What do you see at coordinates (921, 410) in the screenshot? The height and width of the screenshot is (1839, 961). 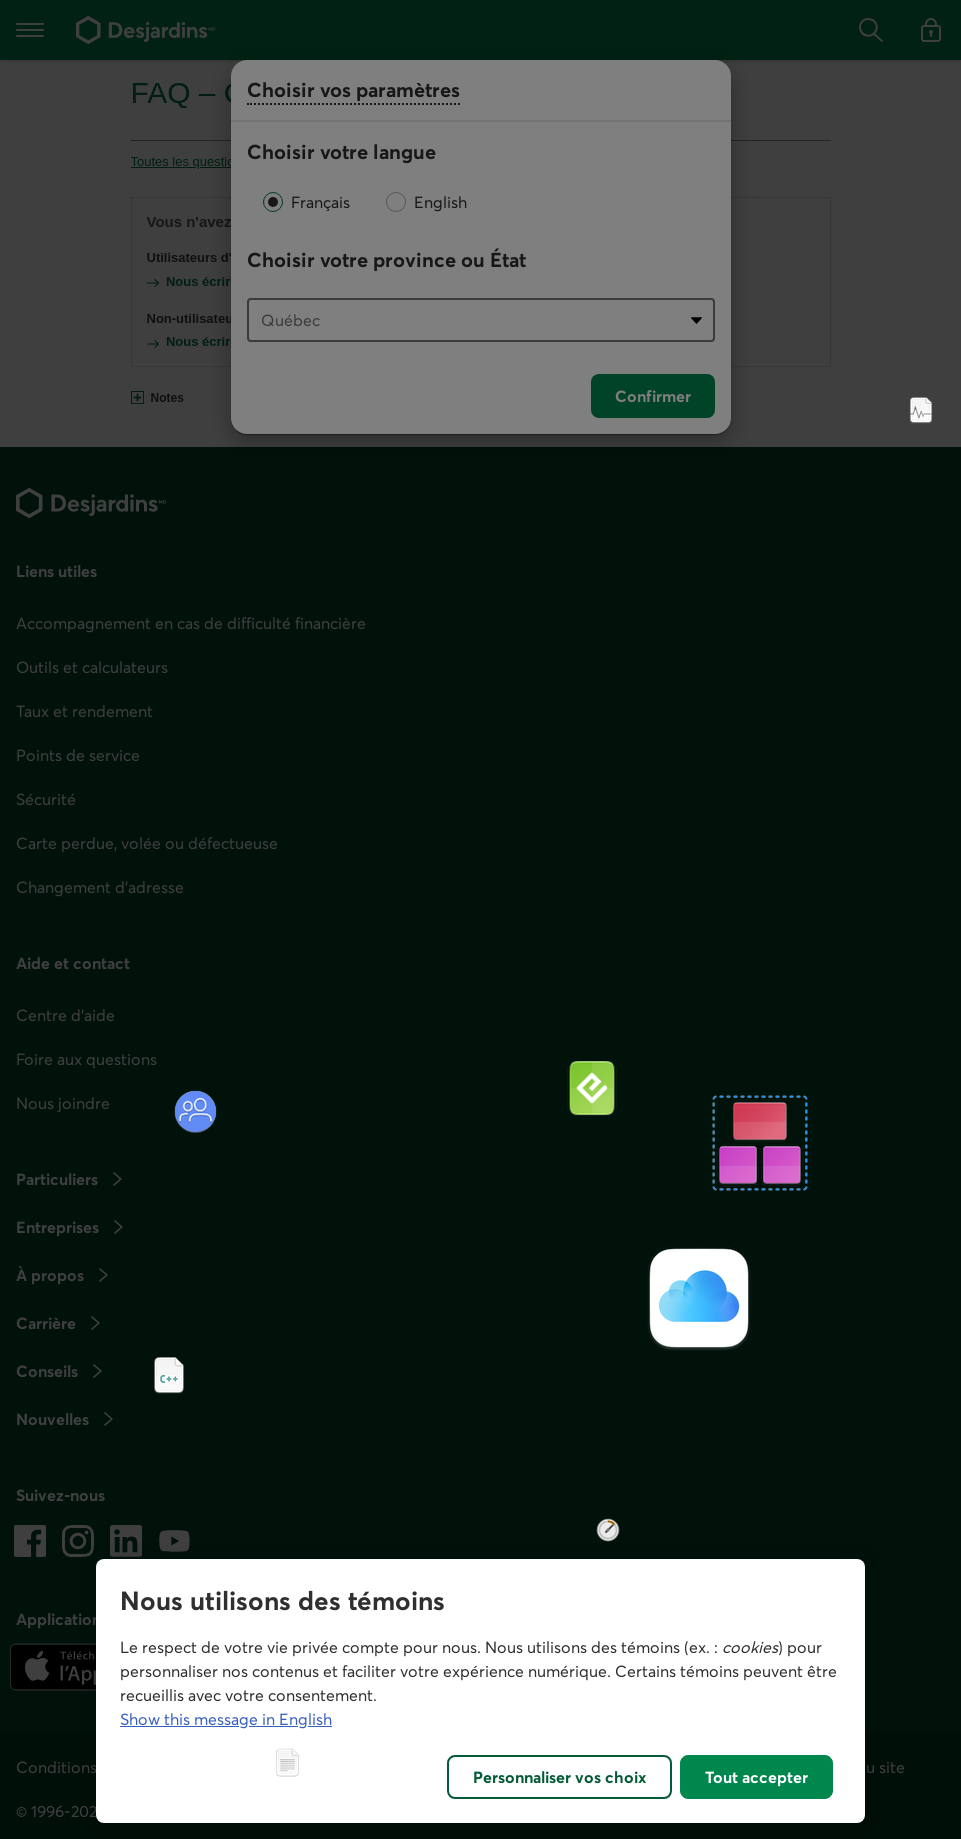 I see `view system log file` at bounding box center [921, 410].